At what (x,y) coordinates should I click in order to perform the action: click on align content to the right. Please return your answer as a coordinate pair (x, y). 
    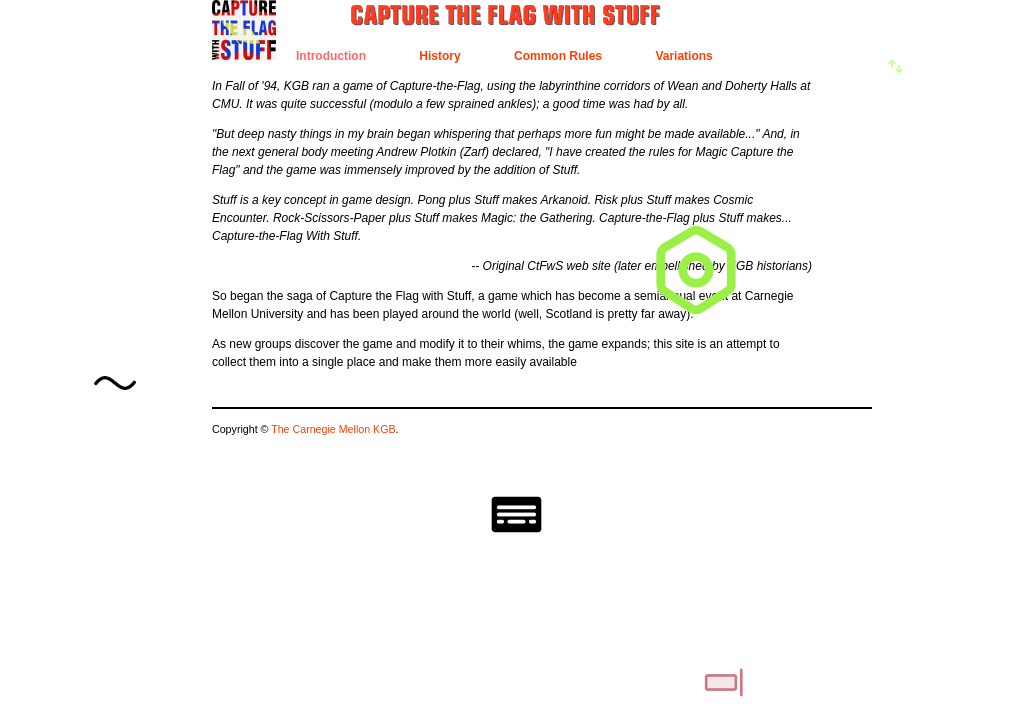
    Looking at the image, I should click on (724, 682).